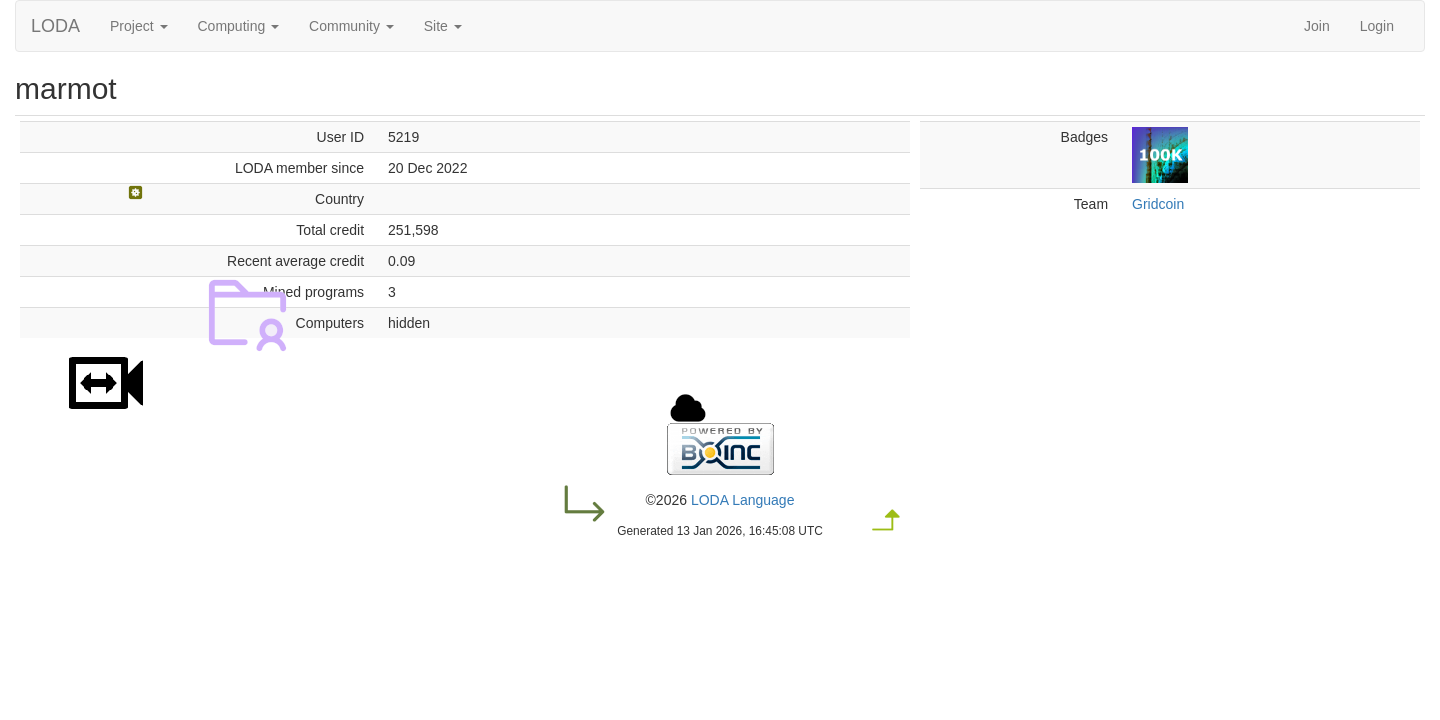 The width and height of the screenshot is (1440, 720). What do you see at coordinates (106, 383) in the screenshot?
I see `switch between front and rear camera during video` at bounding box center [106, 383].